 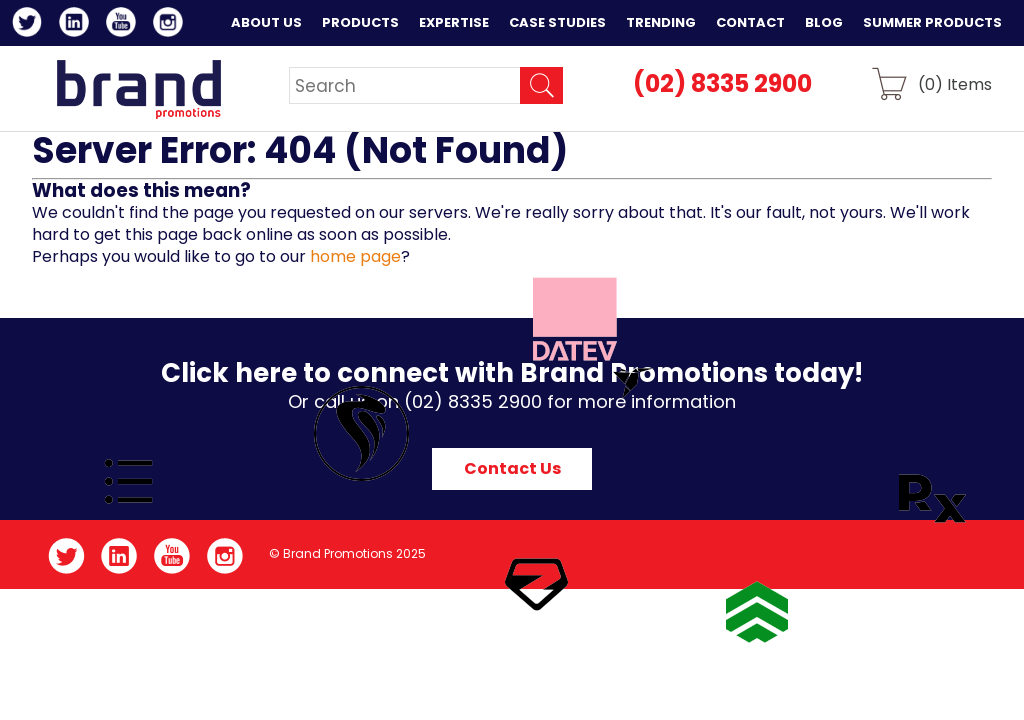 What do you see at coordinates (536, 584) in the screenshot?
I see `zod typescript validation library logo` at bounding box center [536, 584].